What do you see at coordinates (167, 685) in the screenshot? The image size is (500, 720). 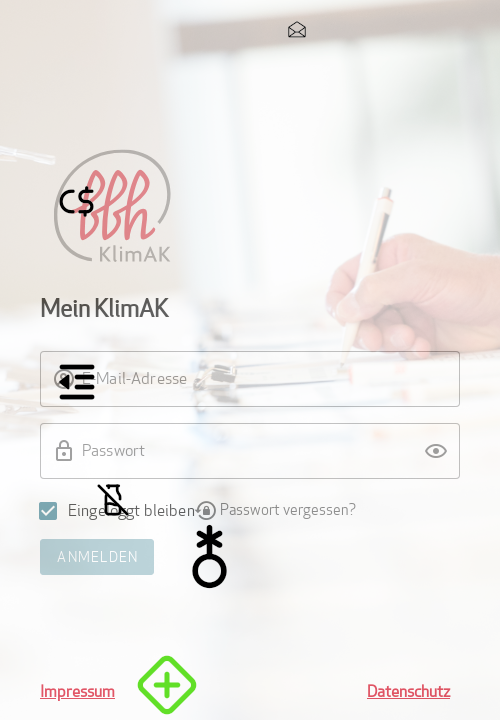 I see `add to favorites or premium collection` at bounding box center [167, 685].